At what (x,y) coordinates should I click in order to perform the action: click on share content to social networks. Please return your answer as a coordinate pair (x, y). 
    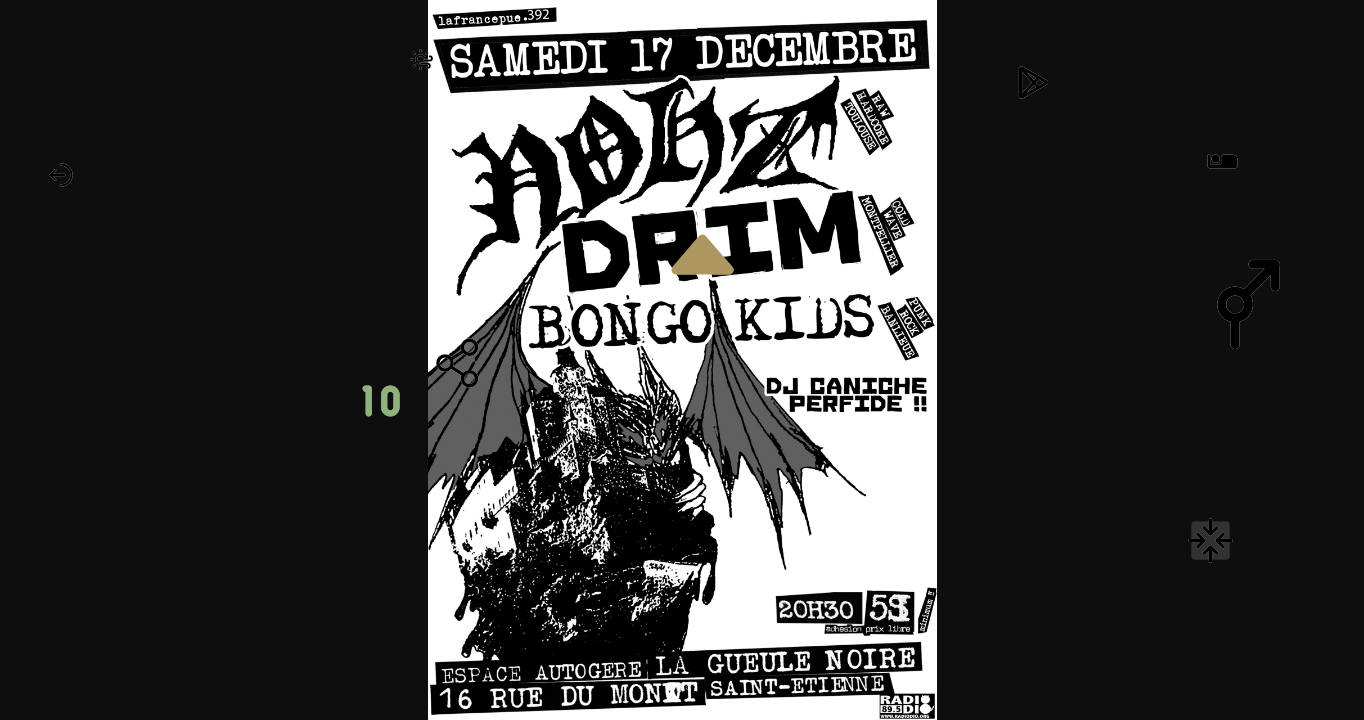
    Looking at the image, I should click on (459, 363).